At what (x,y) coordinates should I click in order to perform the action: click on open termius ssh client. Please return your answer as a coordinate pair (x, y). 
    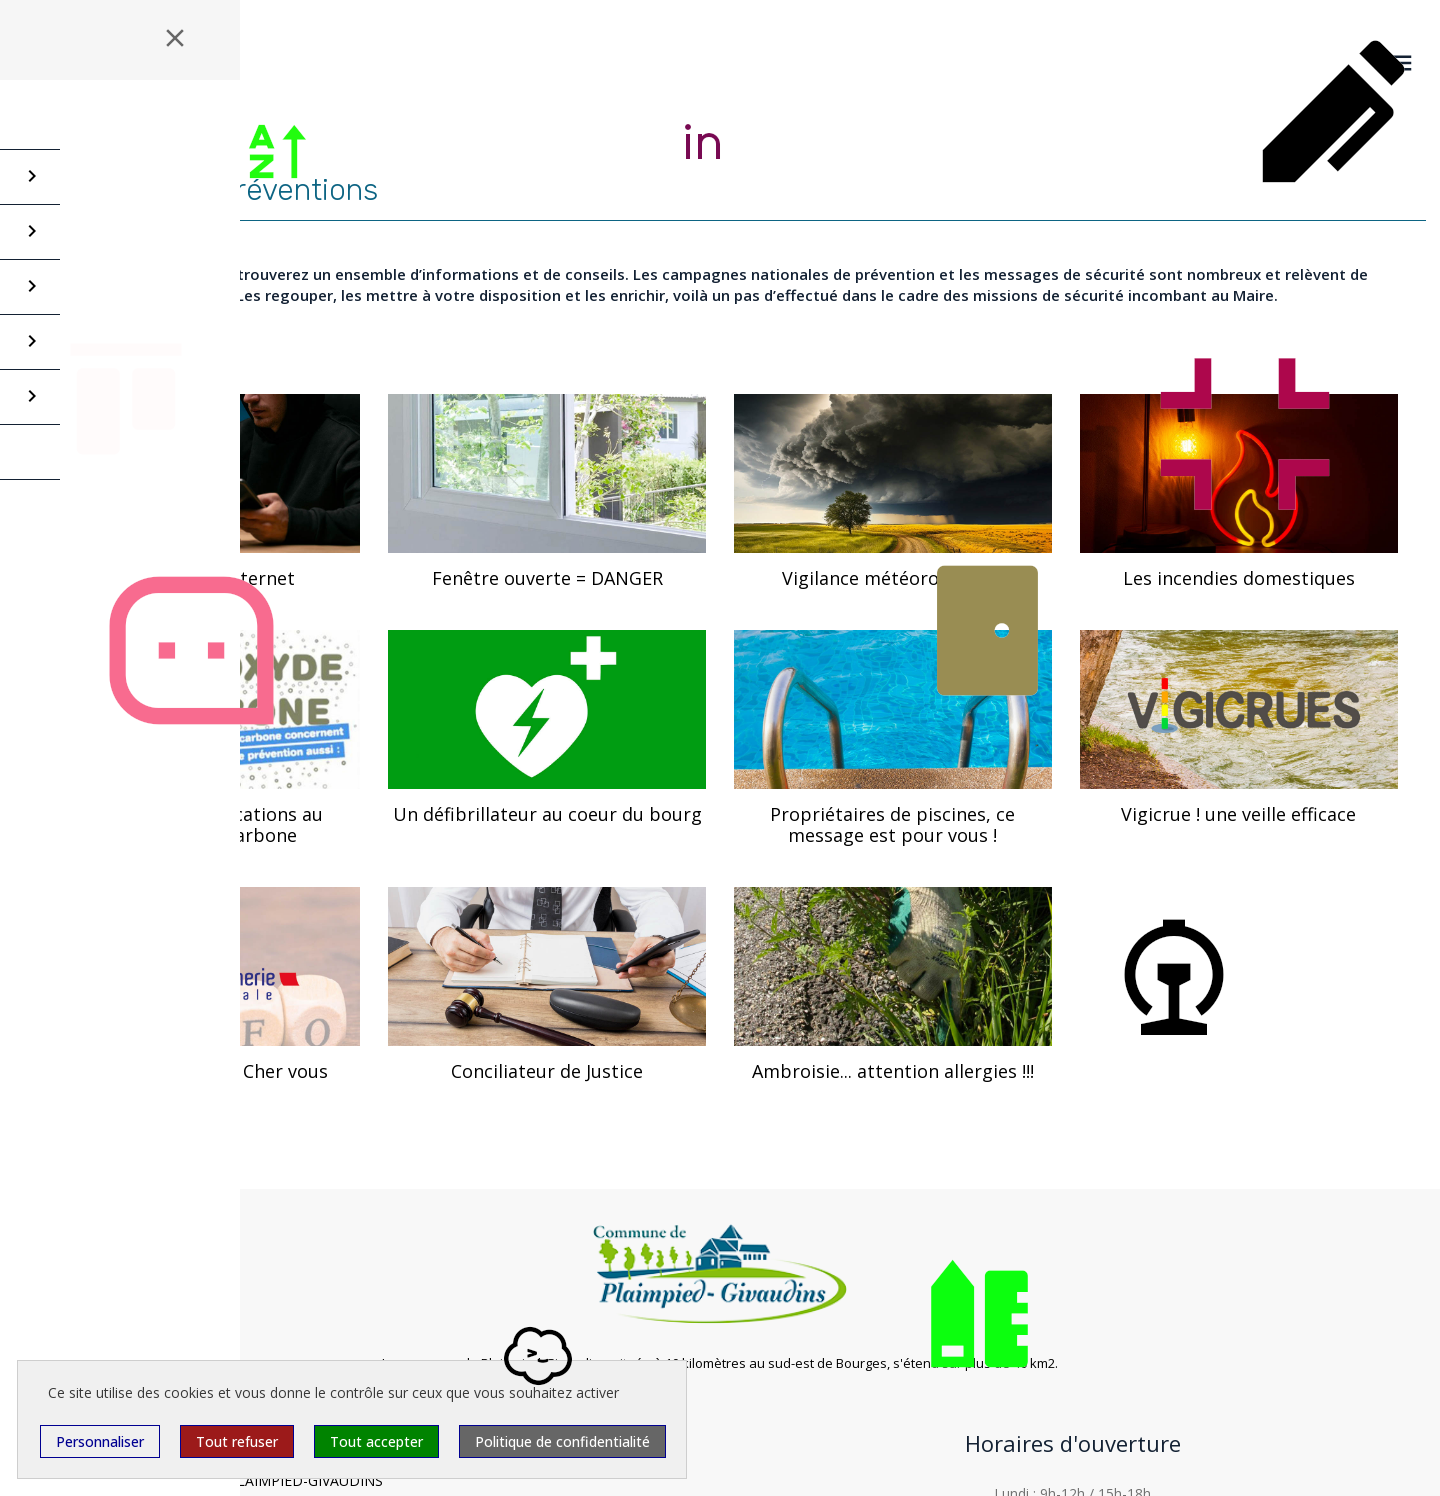
    Looking at the image, I should click on (538, 1356).